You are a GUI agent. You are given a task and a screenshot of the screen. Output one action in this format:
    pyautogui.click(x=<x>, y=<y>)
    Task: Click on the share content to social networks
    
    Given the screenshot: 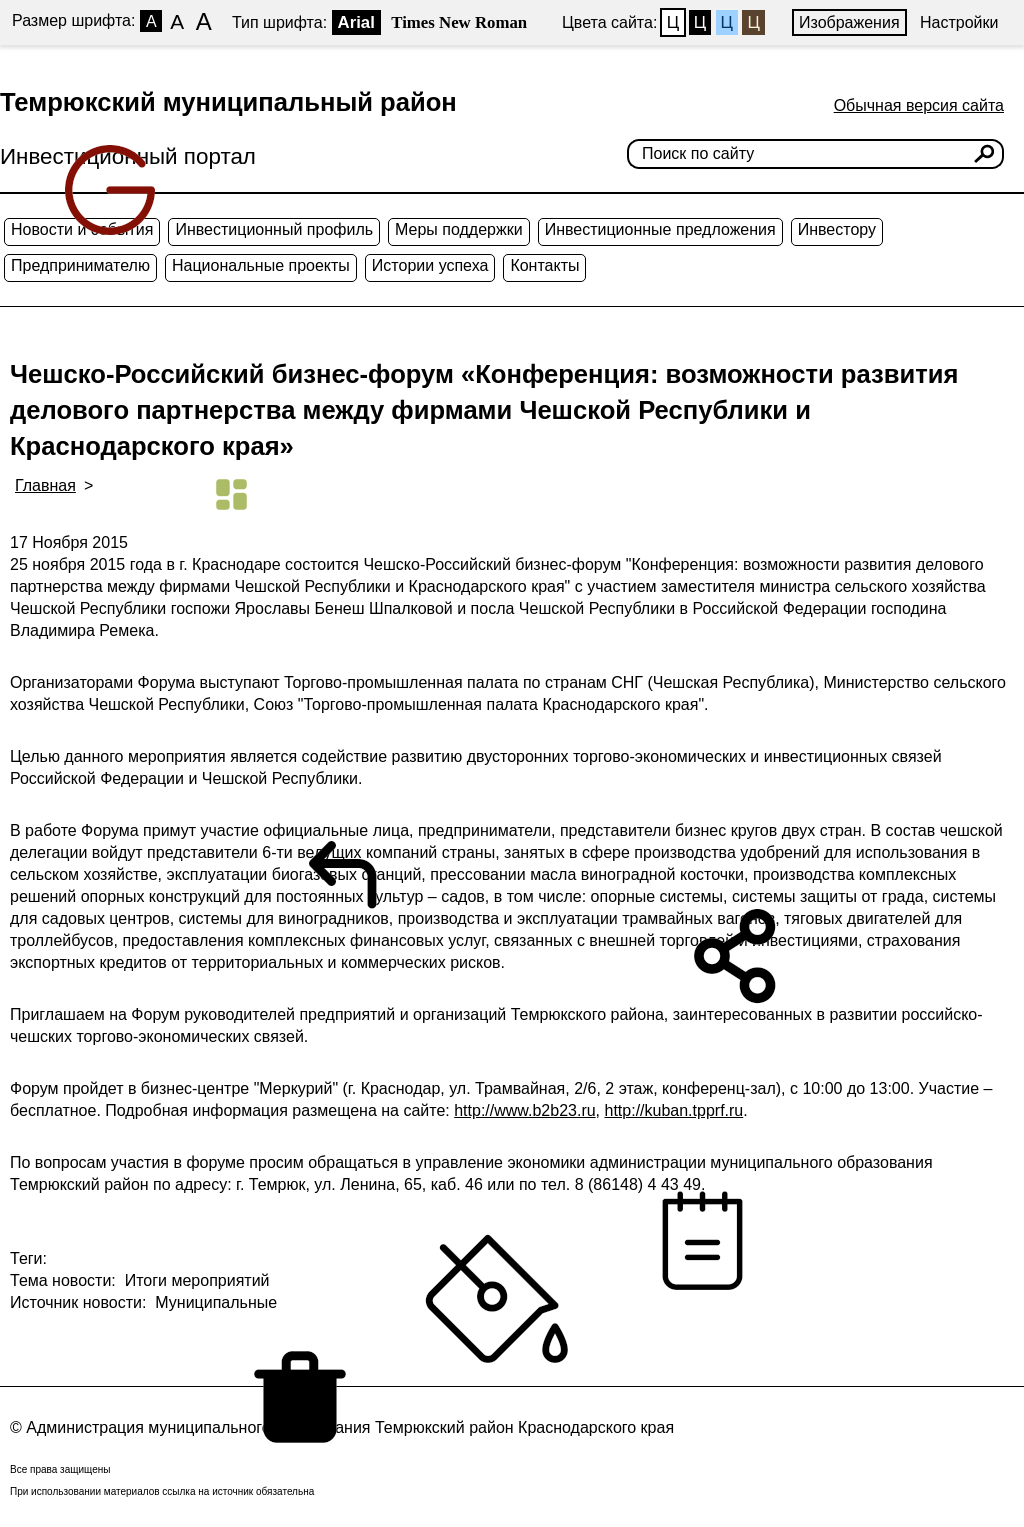 What is the action you would take?
    pyautogui.click(x=738, y=956)
    